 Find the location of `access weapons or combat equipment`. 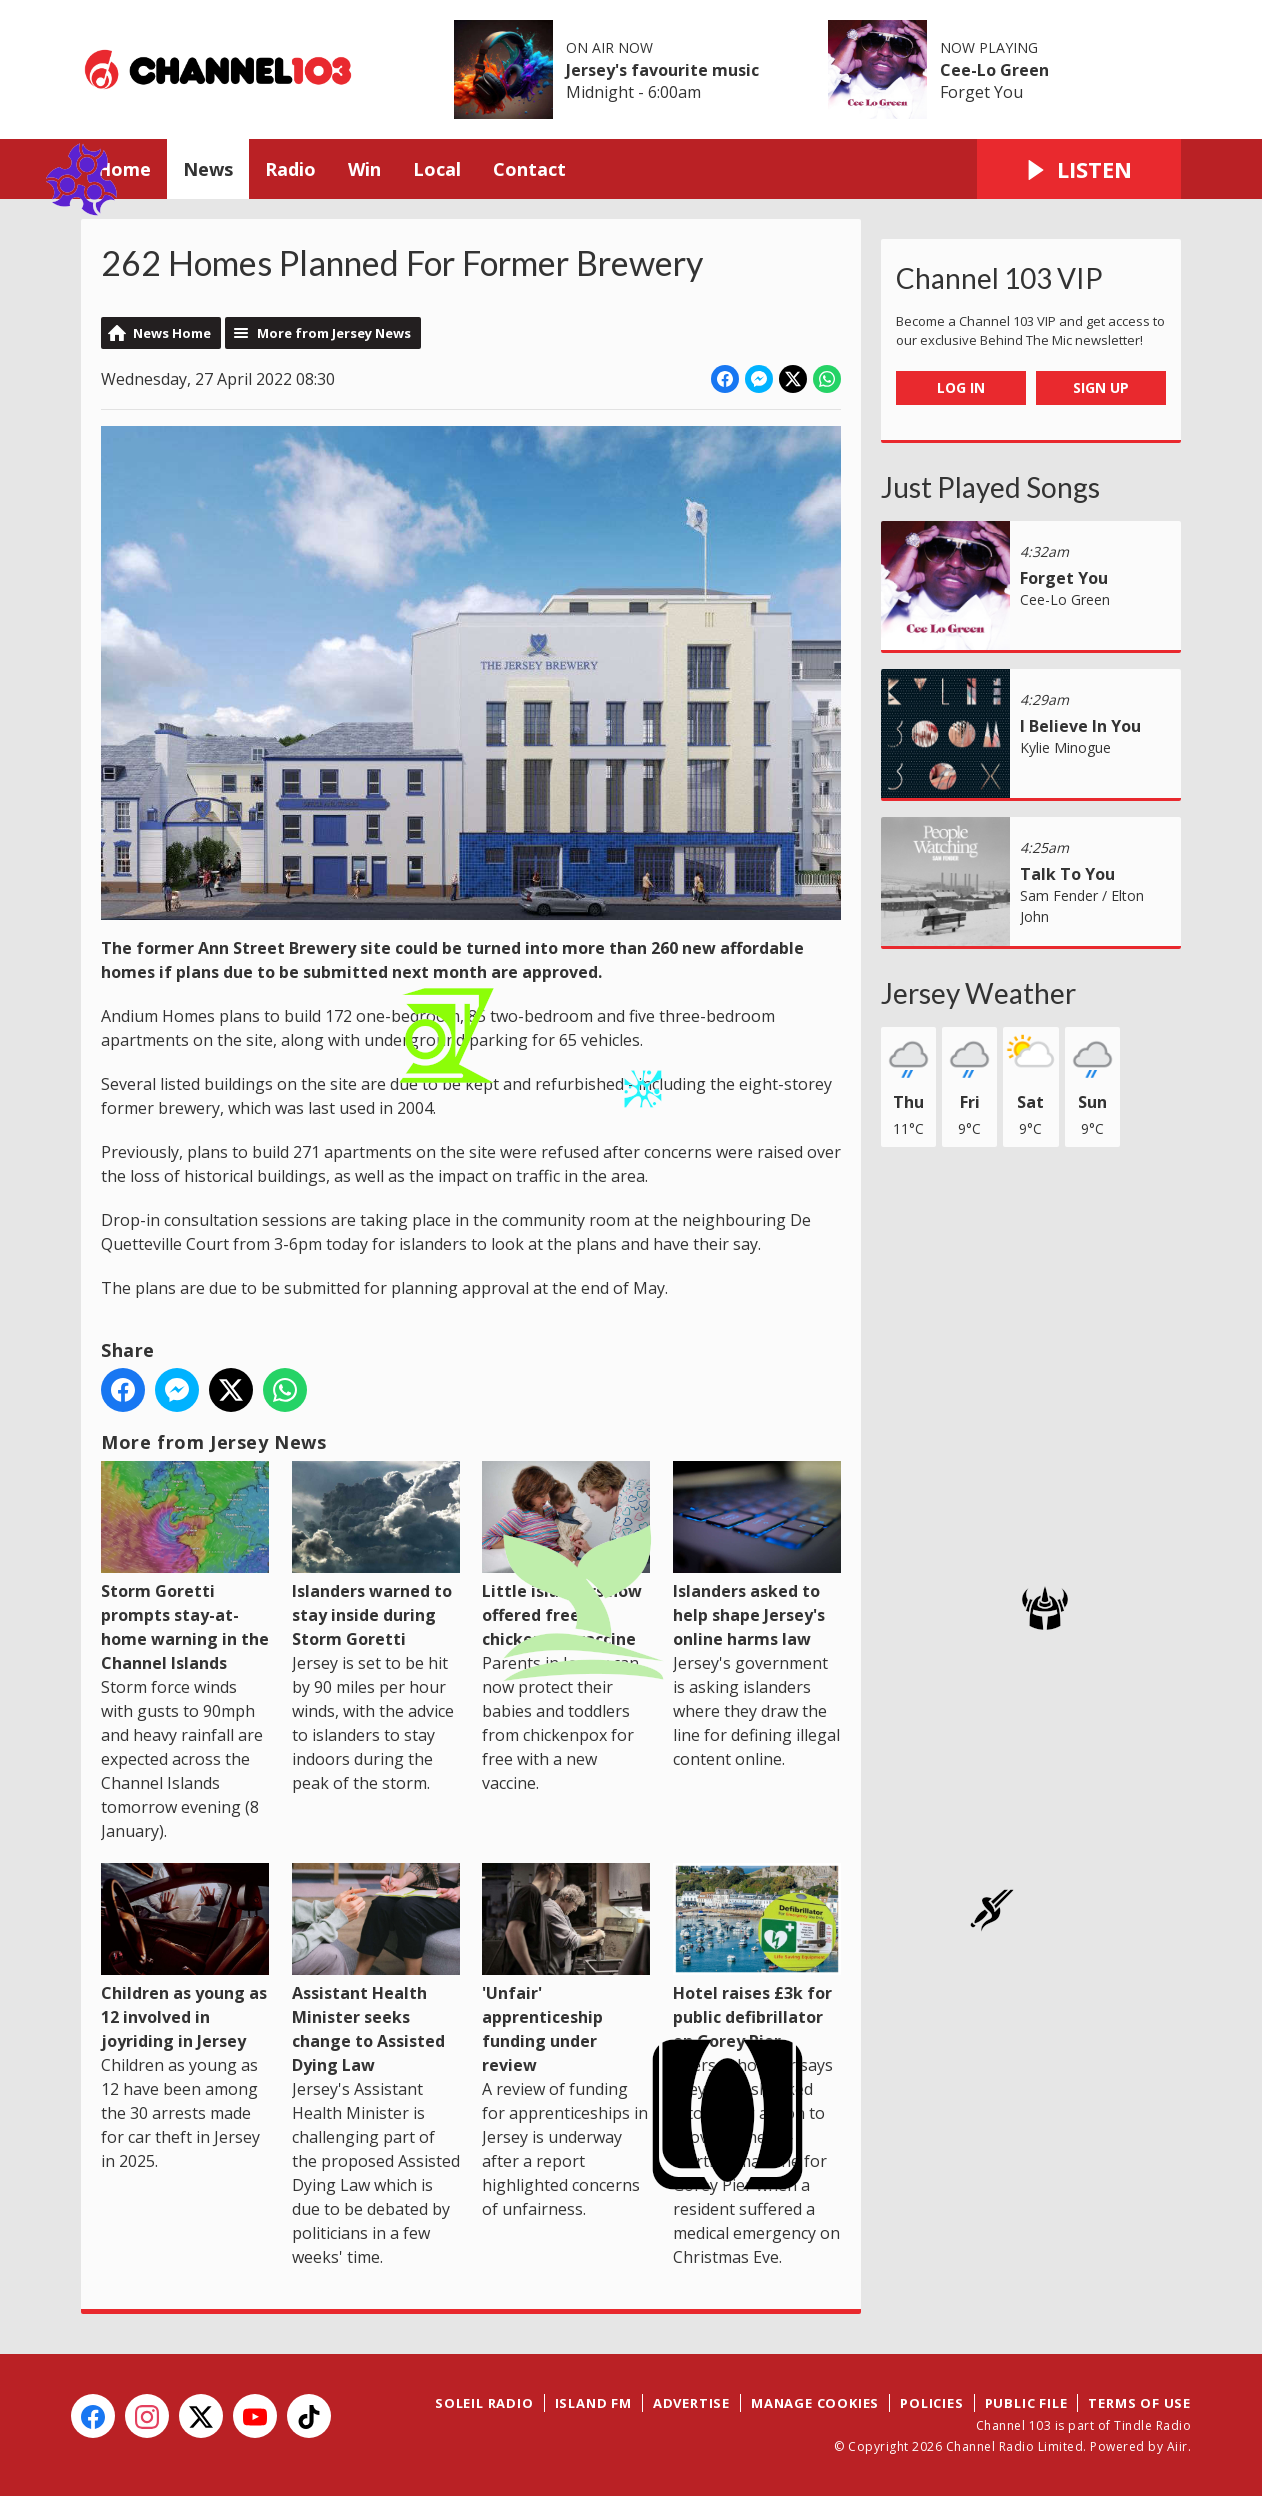

access weapons or combat equipment is located at coordinates (992, 1911).